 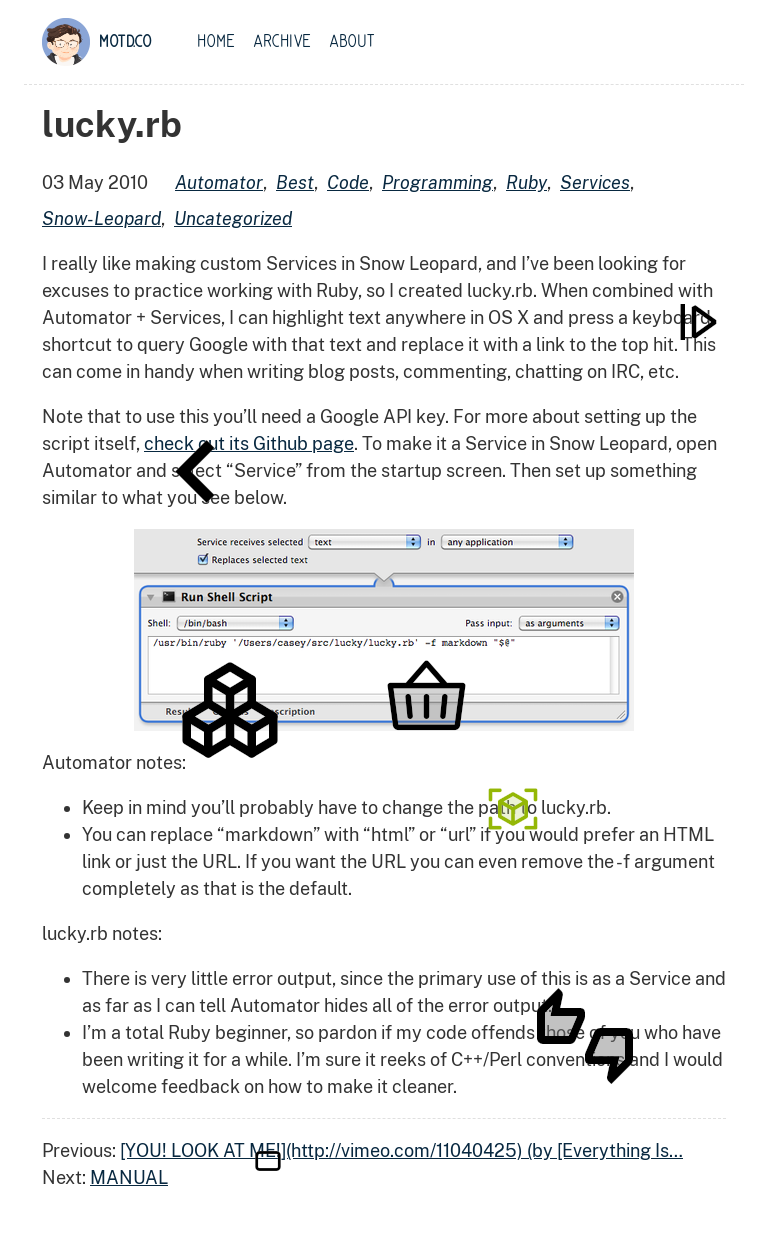 I want to click on rate or provide feedback, so click(x=585, y=1036).